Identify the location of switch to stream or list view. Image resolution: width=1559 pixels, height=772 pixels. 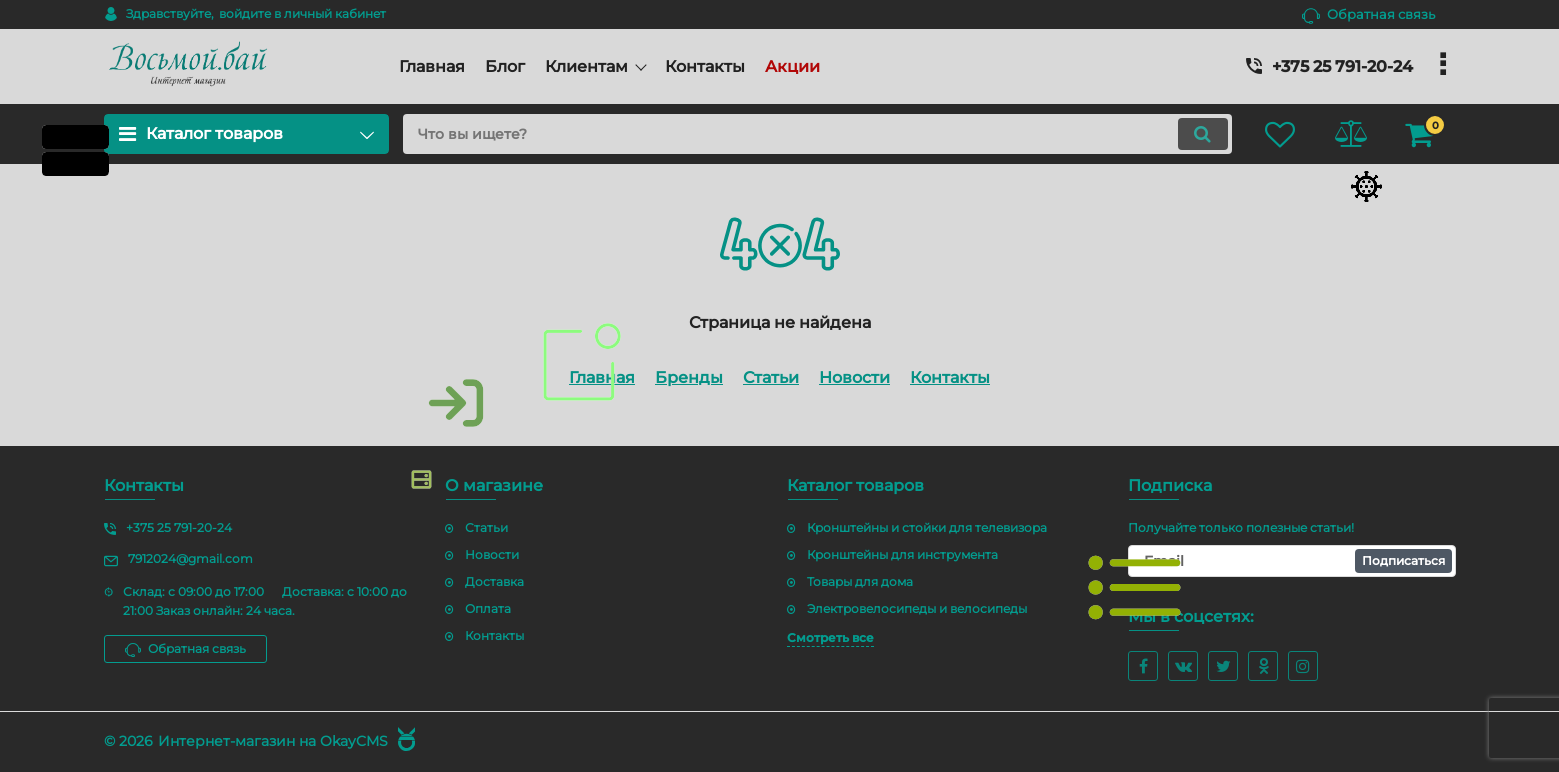
(73, 152).